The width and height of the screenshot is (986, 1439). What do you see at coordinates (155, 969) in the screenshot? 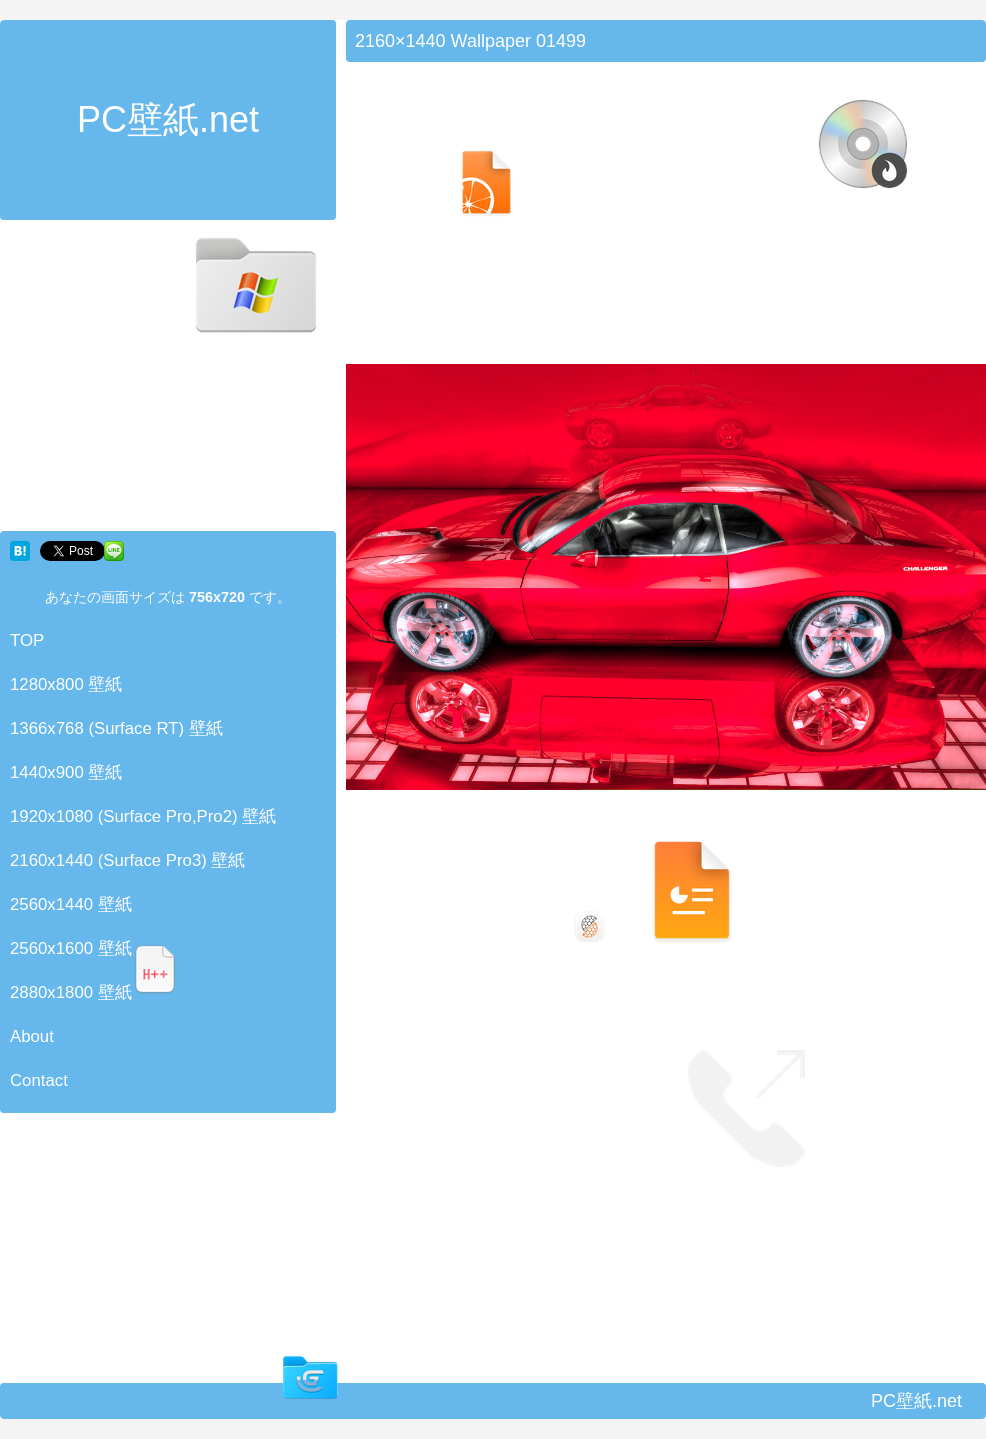
I see `c++ header file` at bounding box center [155, 969].